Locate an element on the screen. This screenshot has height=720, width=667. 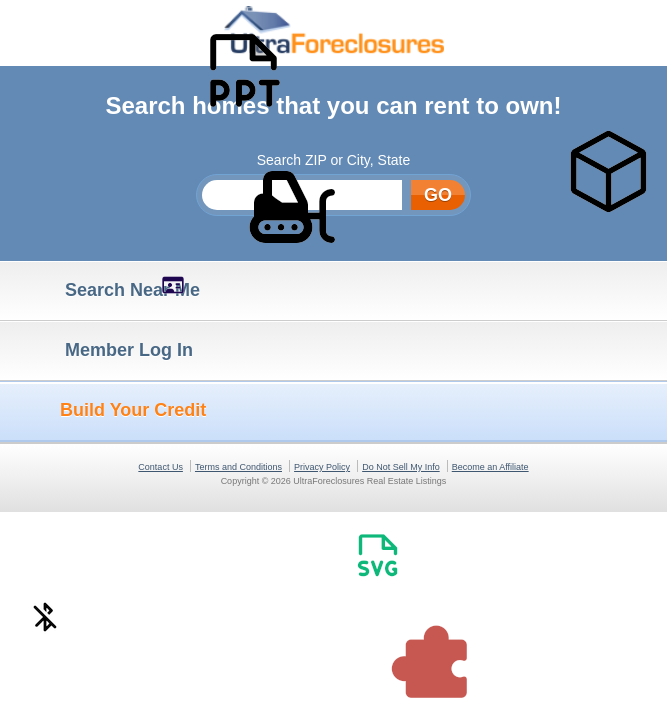
view 3D model or object is located at coordinates (608, 171).